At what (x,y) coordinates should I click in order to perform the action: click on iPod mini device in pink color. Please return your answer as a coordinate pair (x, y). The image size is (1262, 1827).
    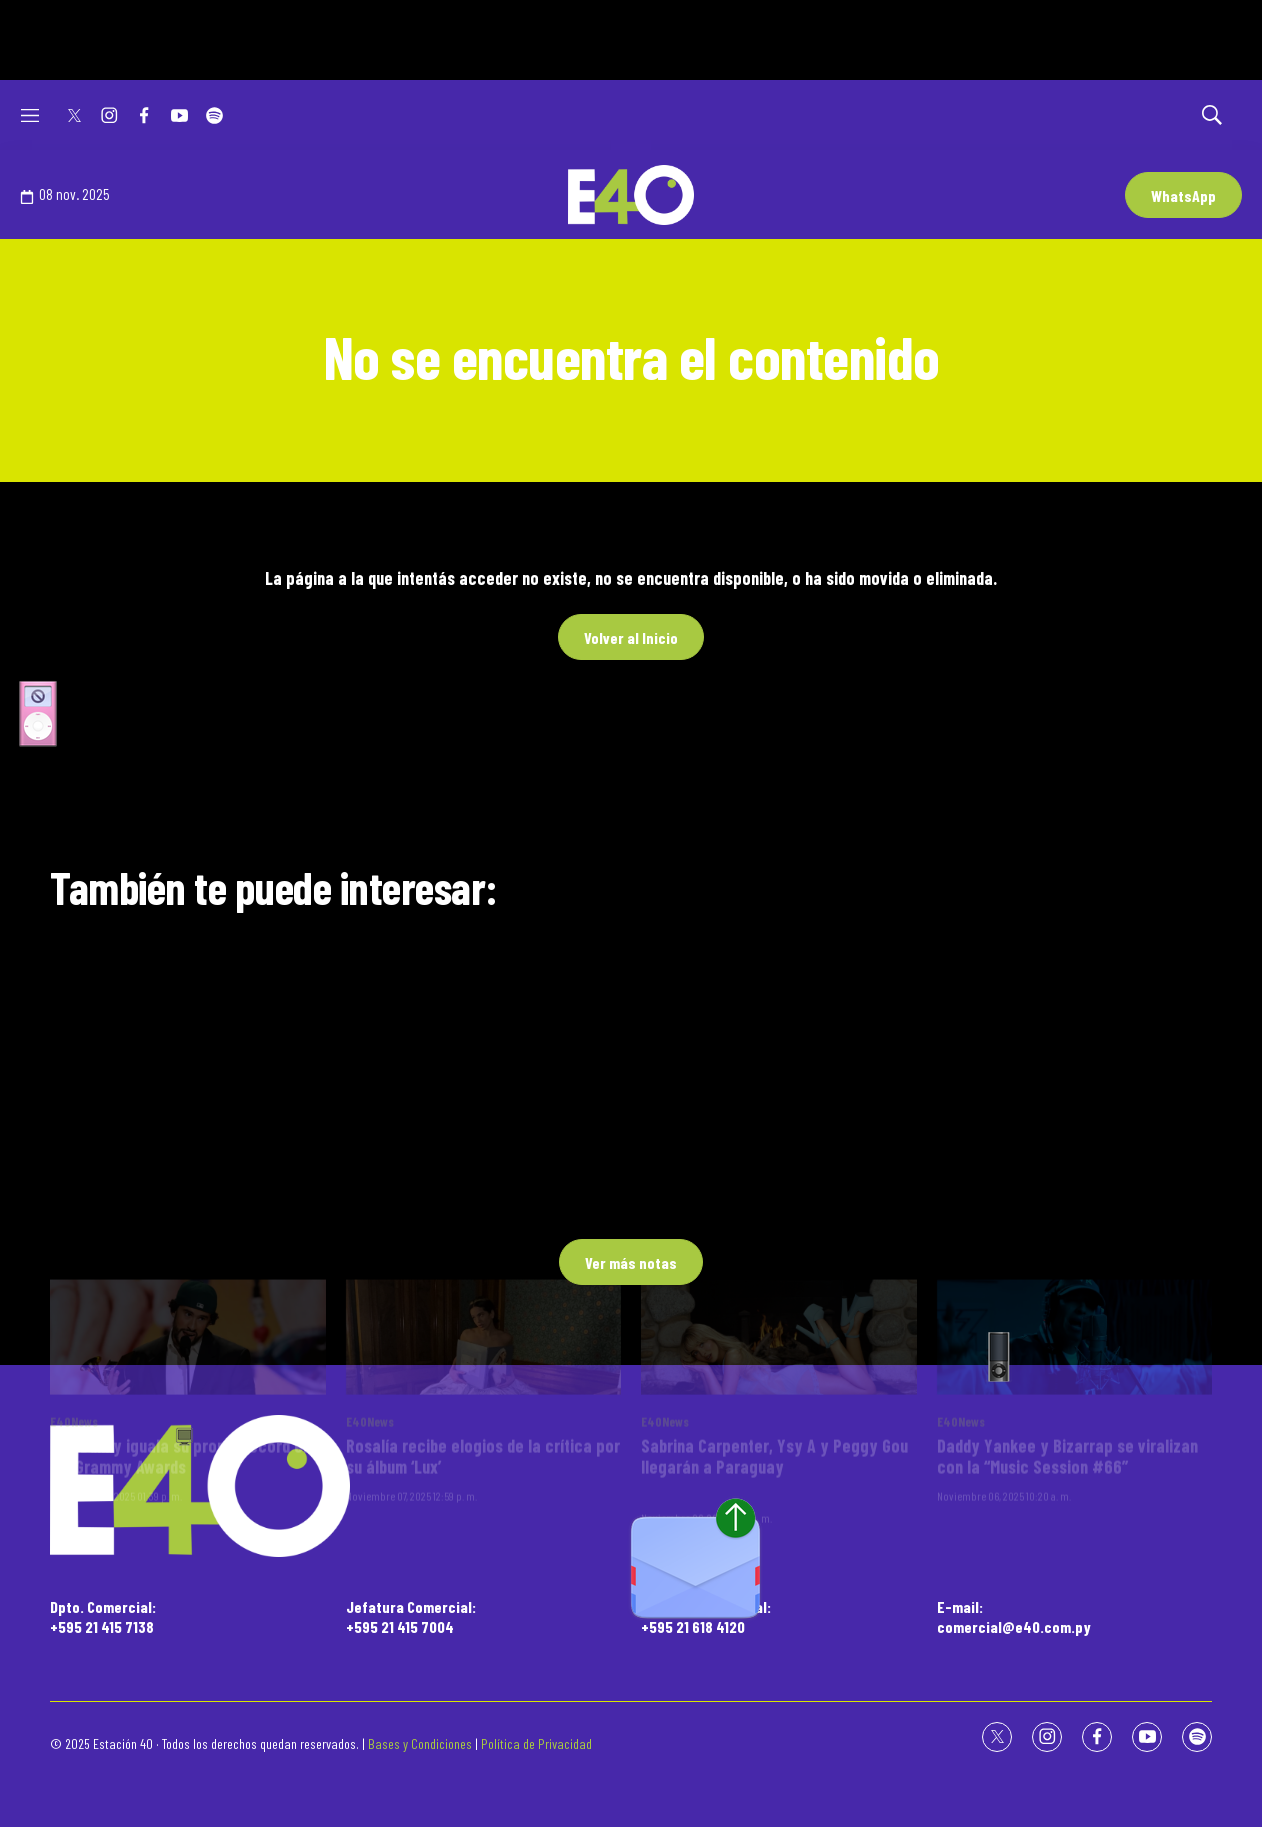
    Looking at the image, I should click on (37, 713).